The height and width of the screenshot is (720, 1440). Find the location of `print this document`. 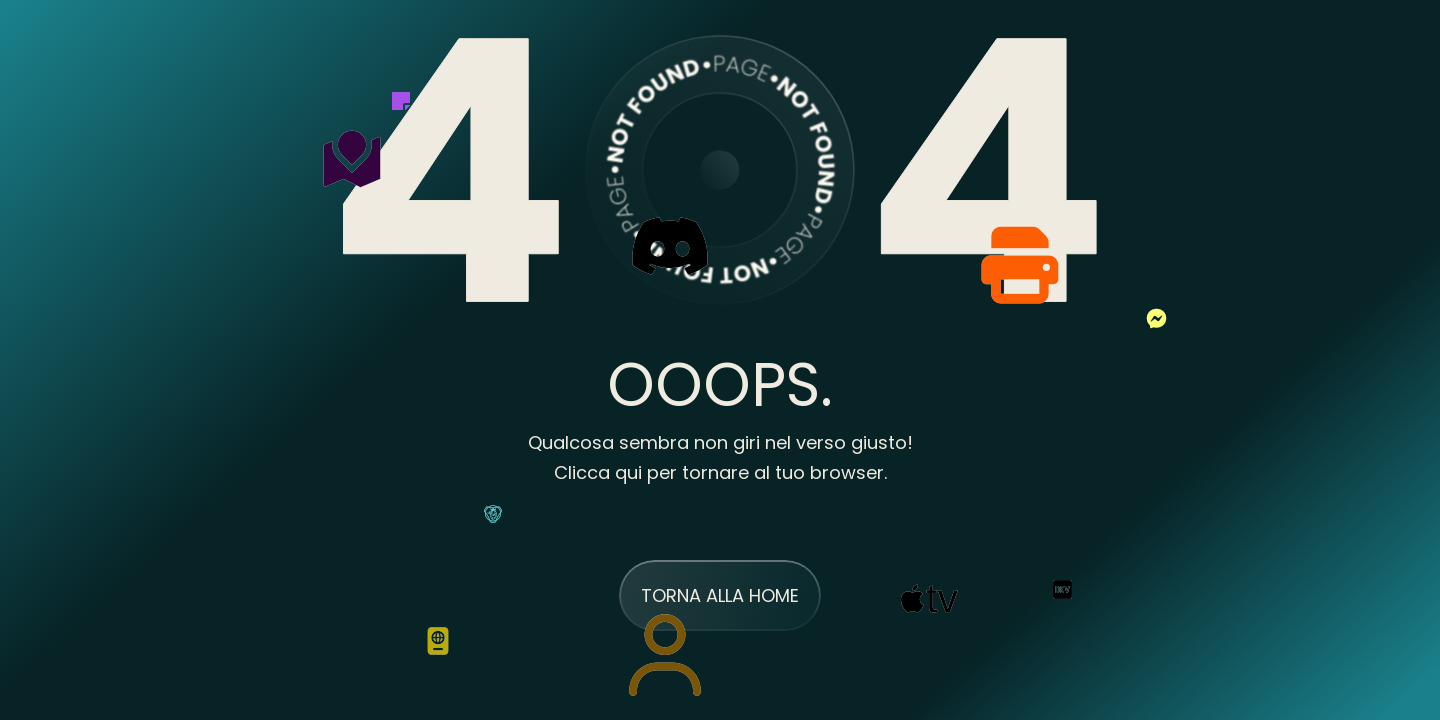

print this document is located at coordinates (1020, 265).